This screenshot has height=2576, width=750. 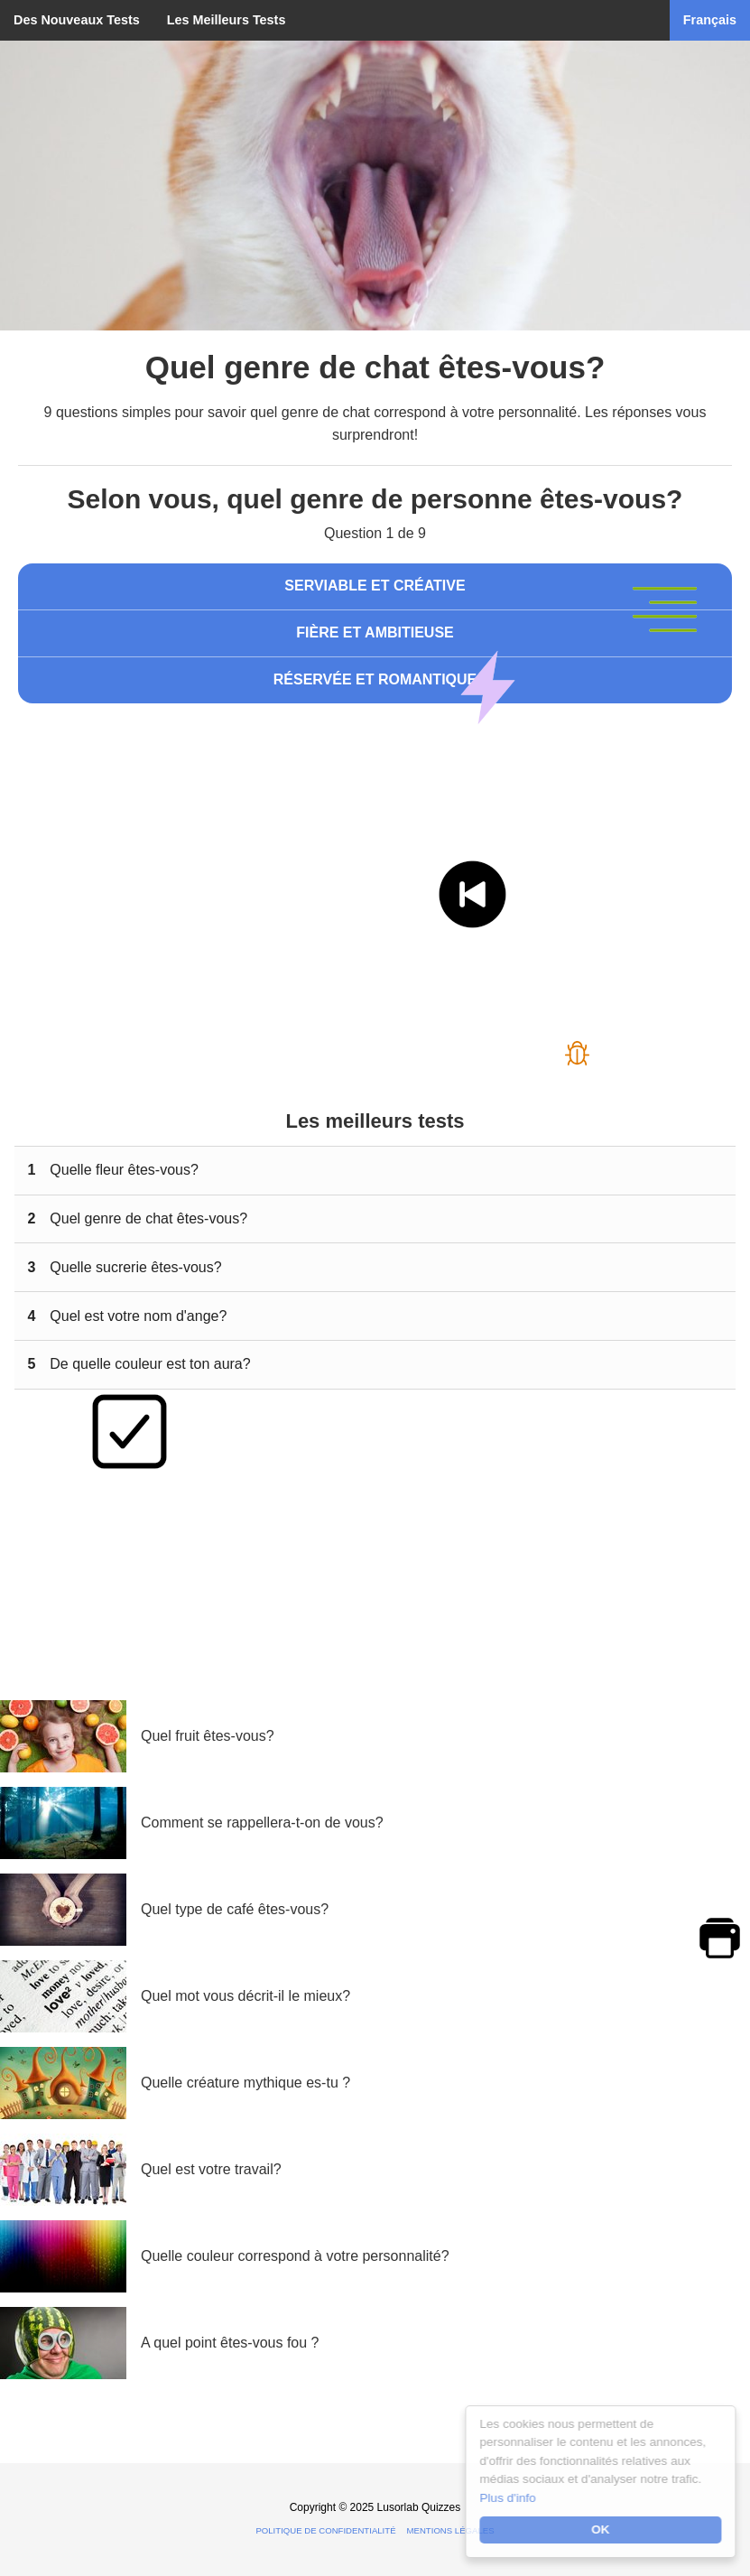 I want to click on report a bug or issue, so click(x=577, y=1053).